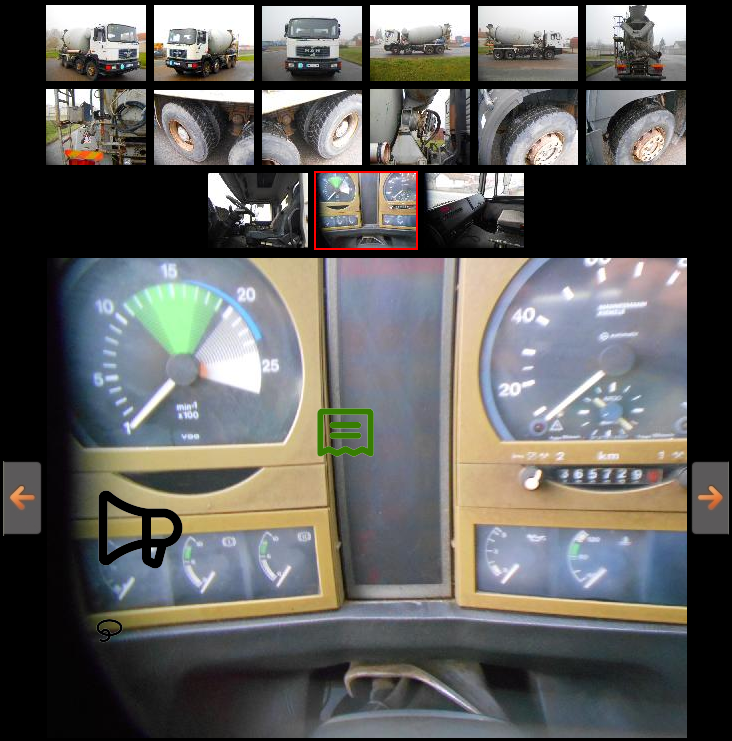 Image resolution: width=732 pixels, height=741 pixels. I want to click on view purchase receipt or transaction history, so click(345, 432).